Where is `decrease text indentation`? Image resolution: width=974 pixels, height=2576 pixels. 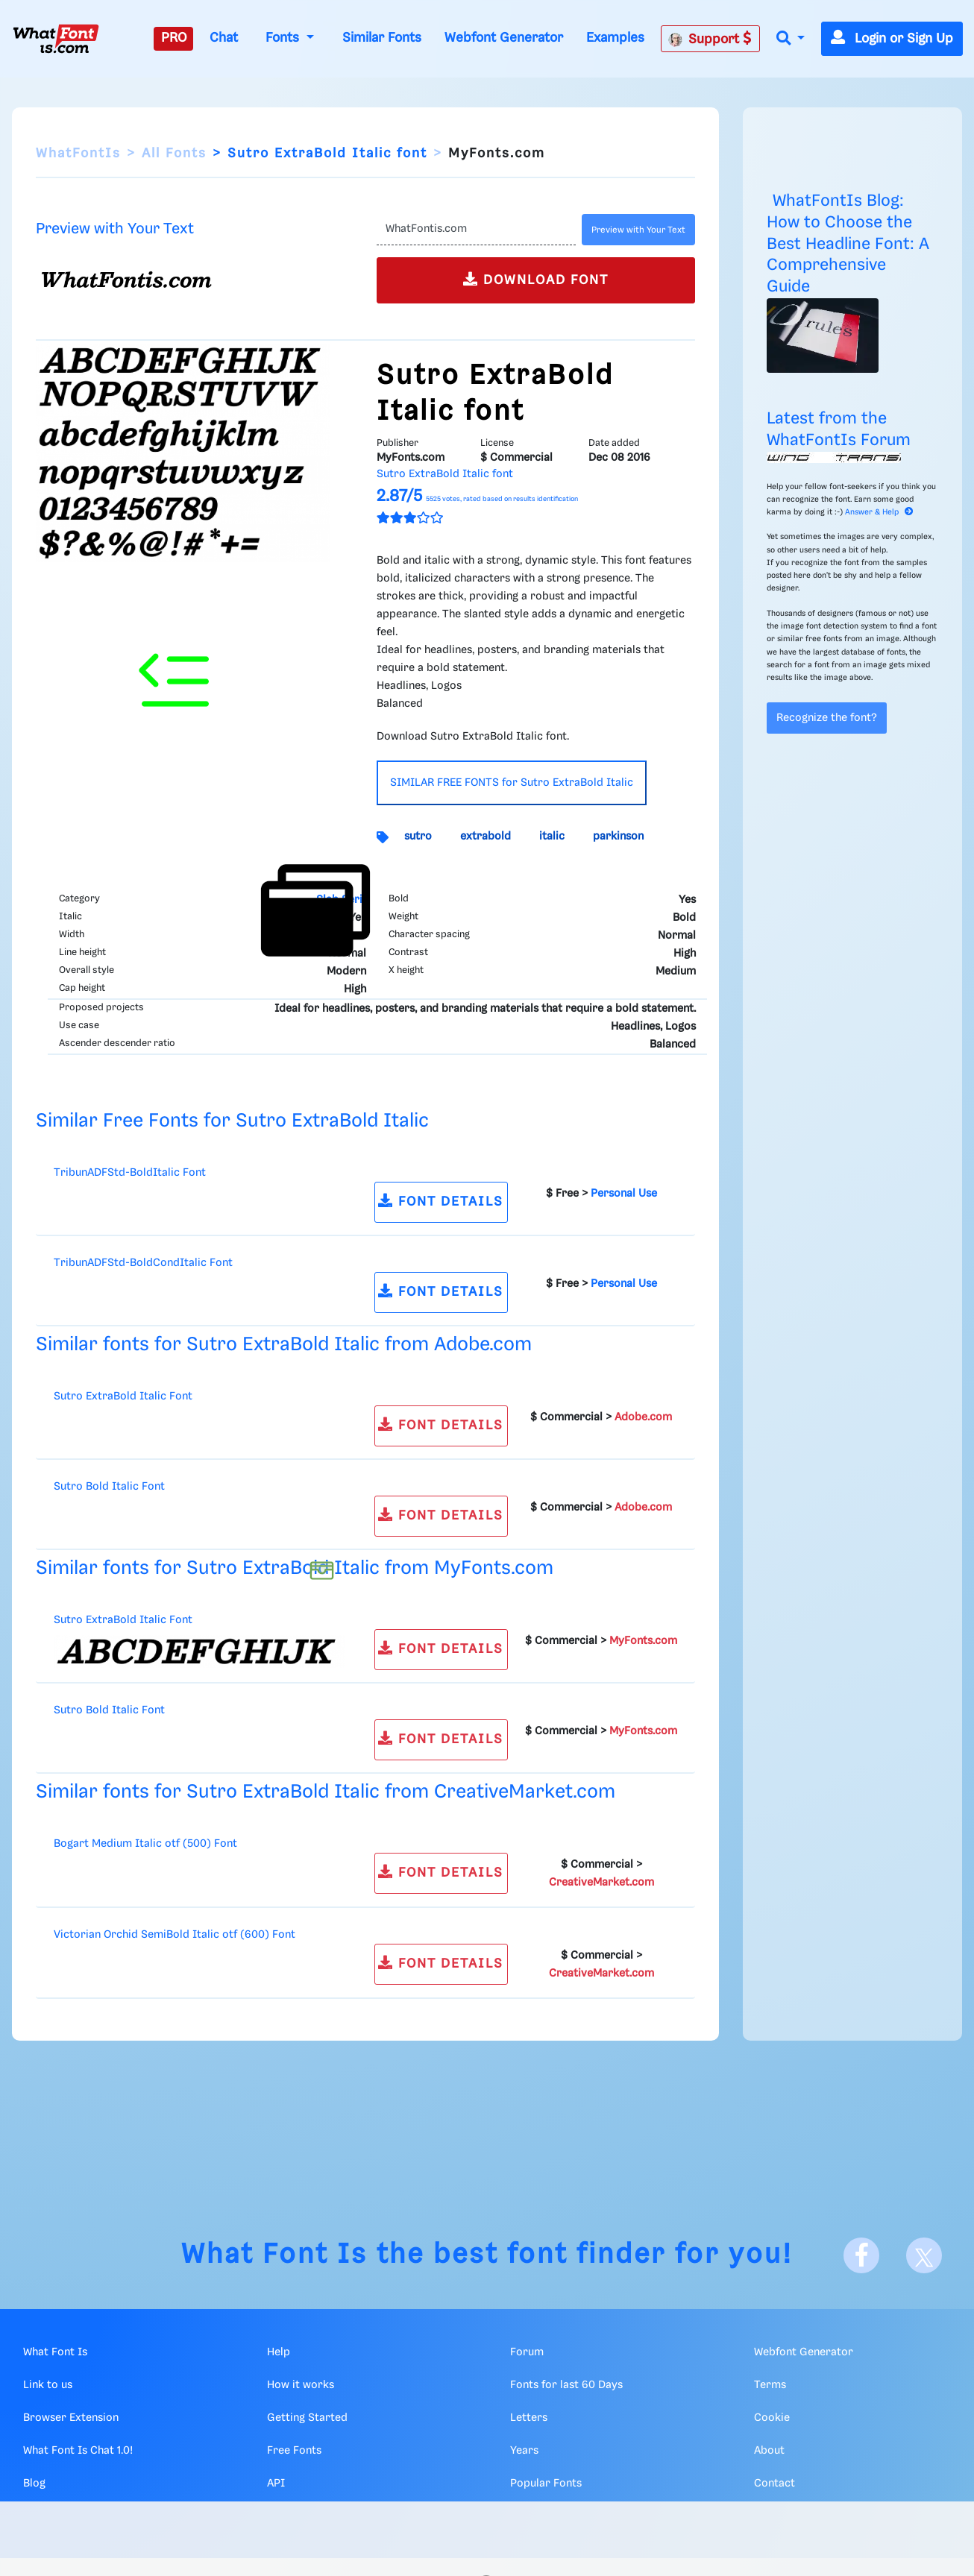 decrease text indentation is located at coordinates (175, 681).